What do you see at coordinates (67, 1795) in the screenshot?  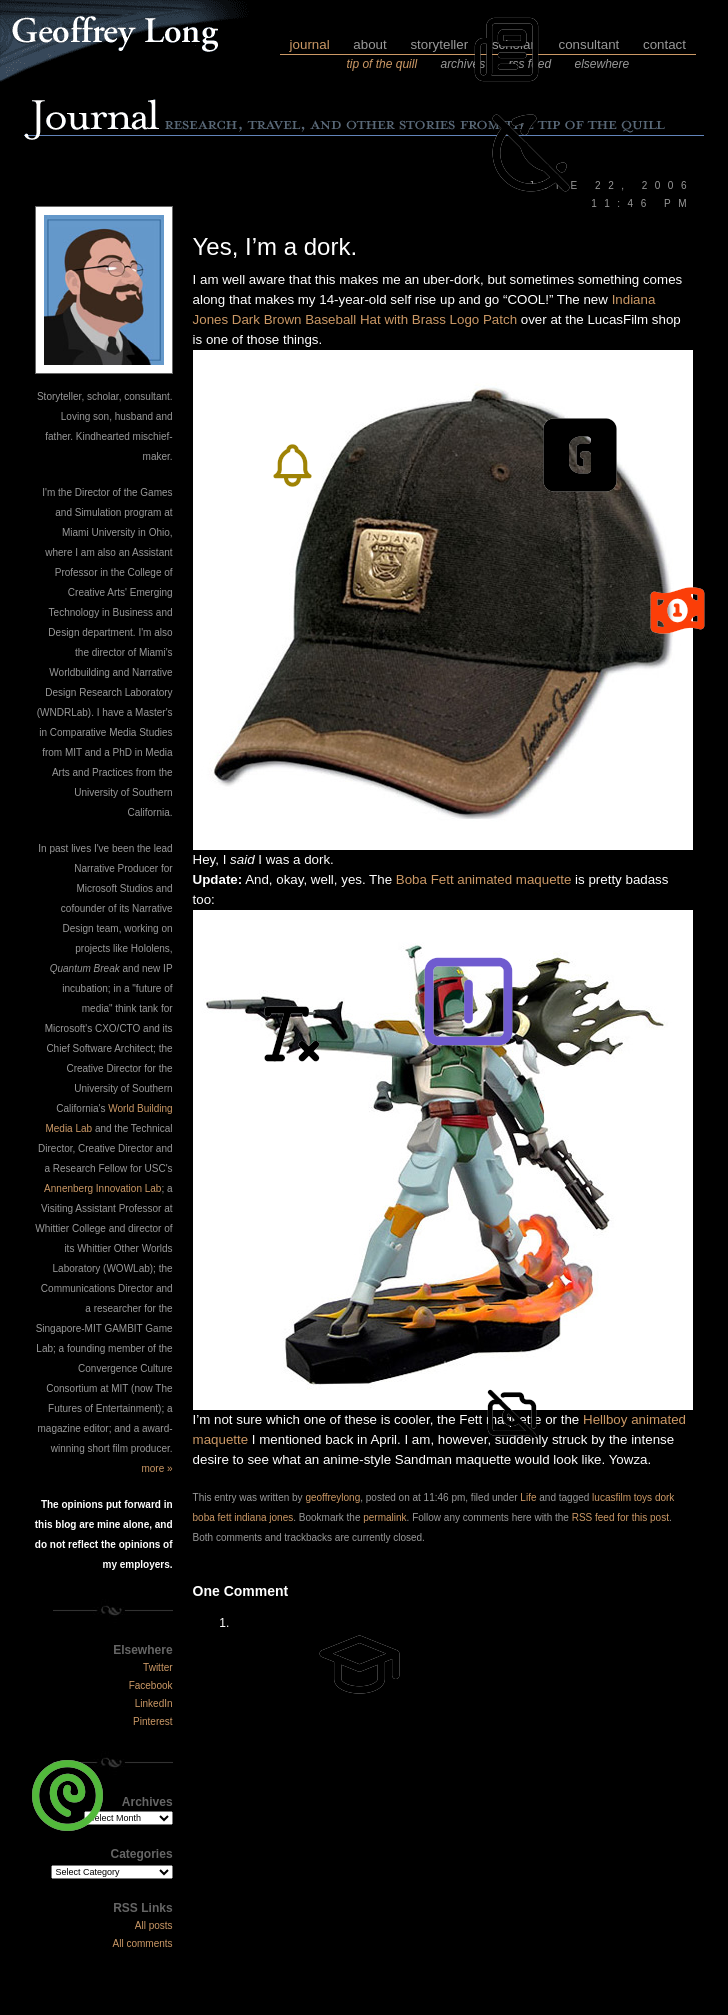 I see `debian linux operating system logo` at bounding box center [67, 1795].